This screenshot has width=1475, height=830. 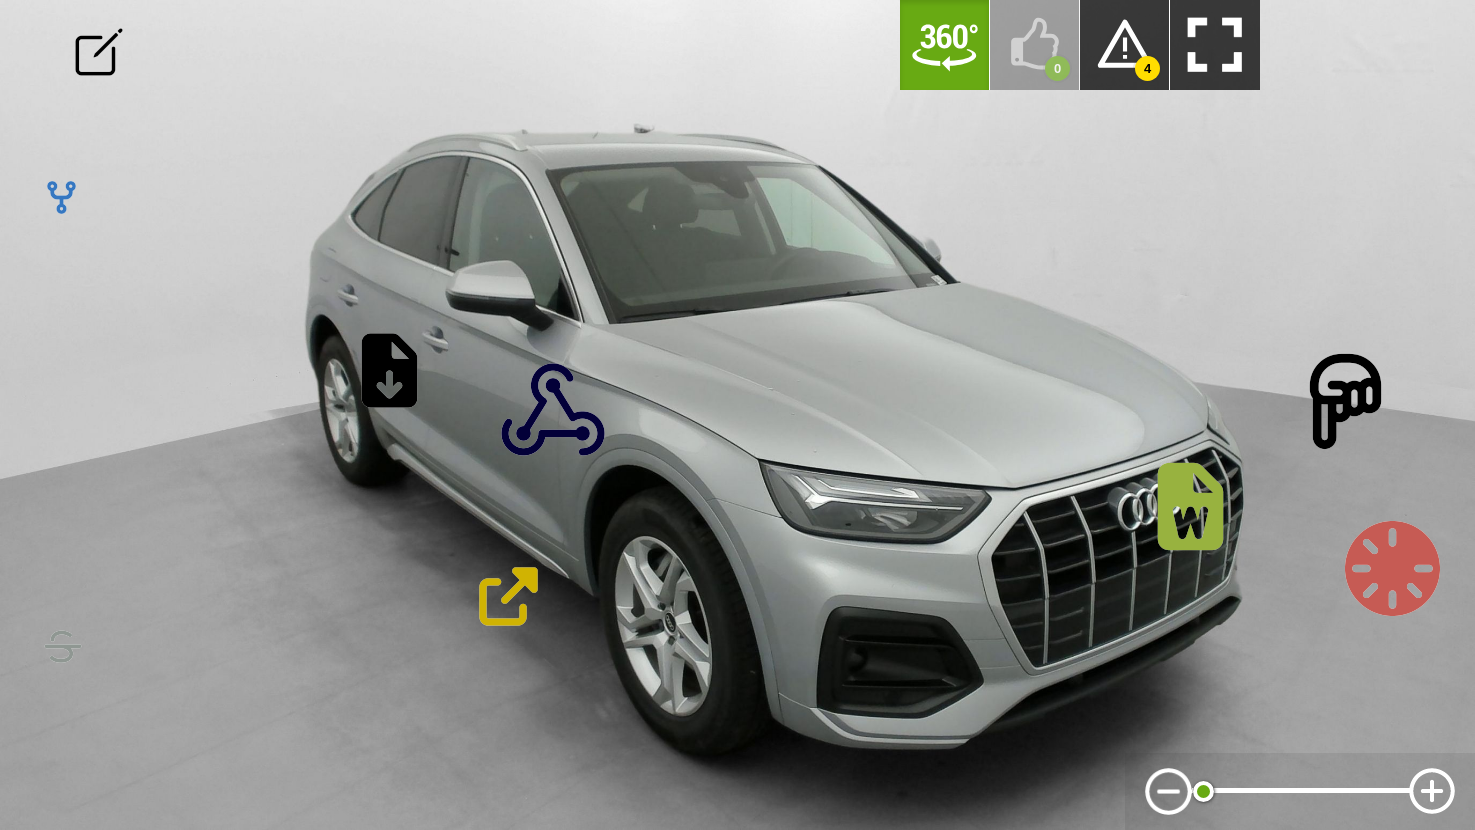 What do you see at coordinates (553, 415) in the screenshot?
I see `configure webhook integrations` at bounding box center [553, 415].